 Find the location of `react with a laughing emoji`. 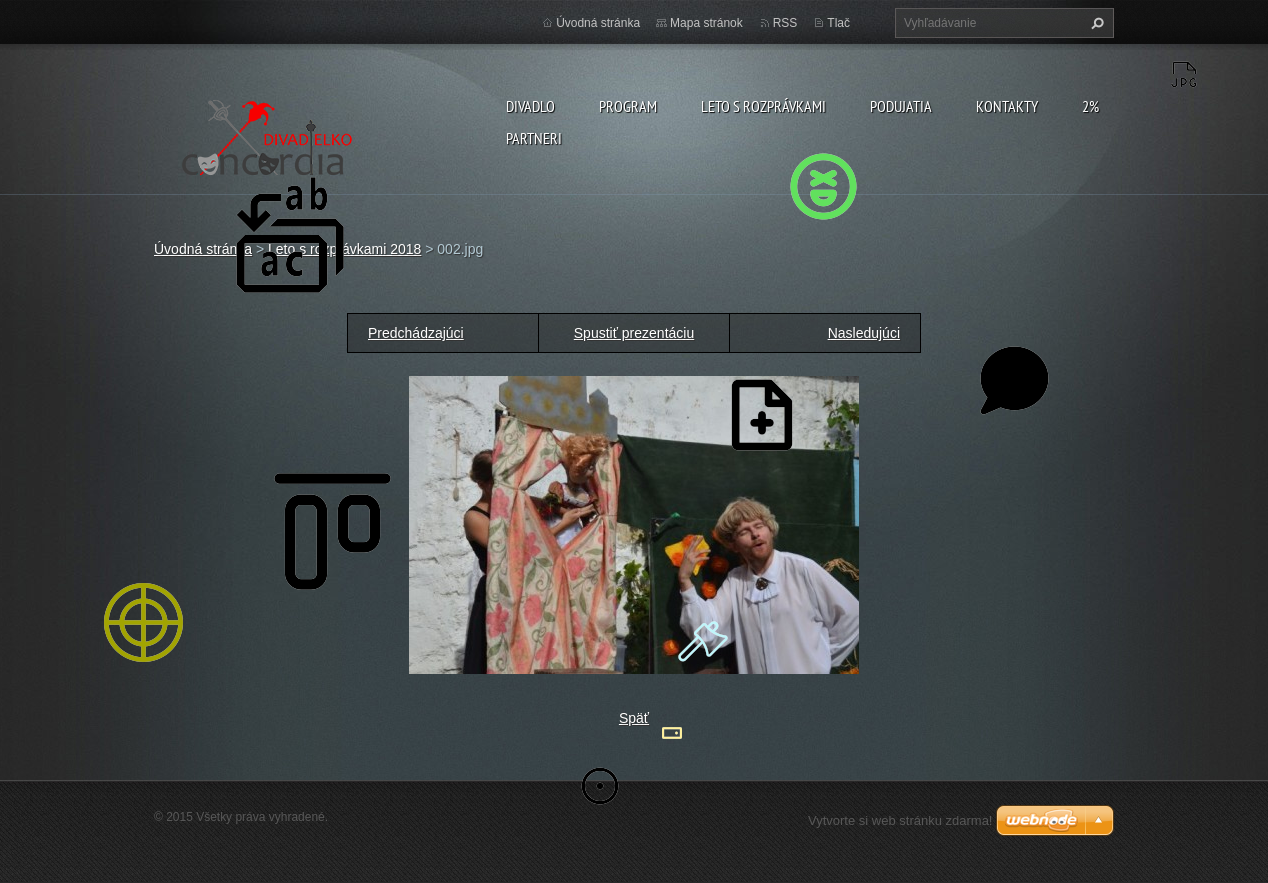

react with a laughing emoji is located at coordinates (823, 186).